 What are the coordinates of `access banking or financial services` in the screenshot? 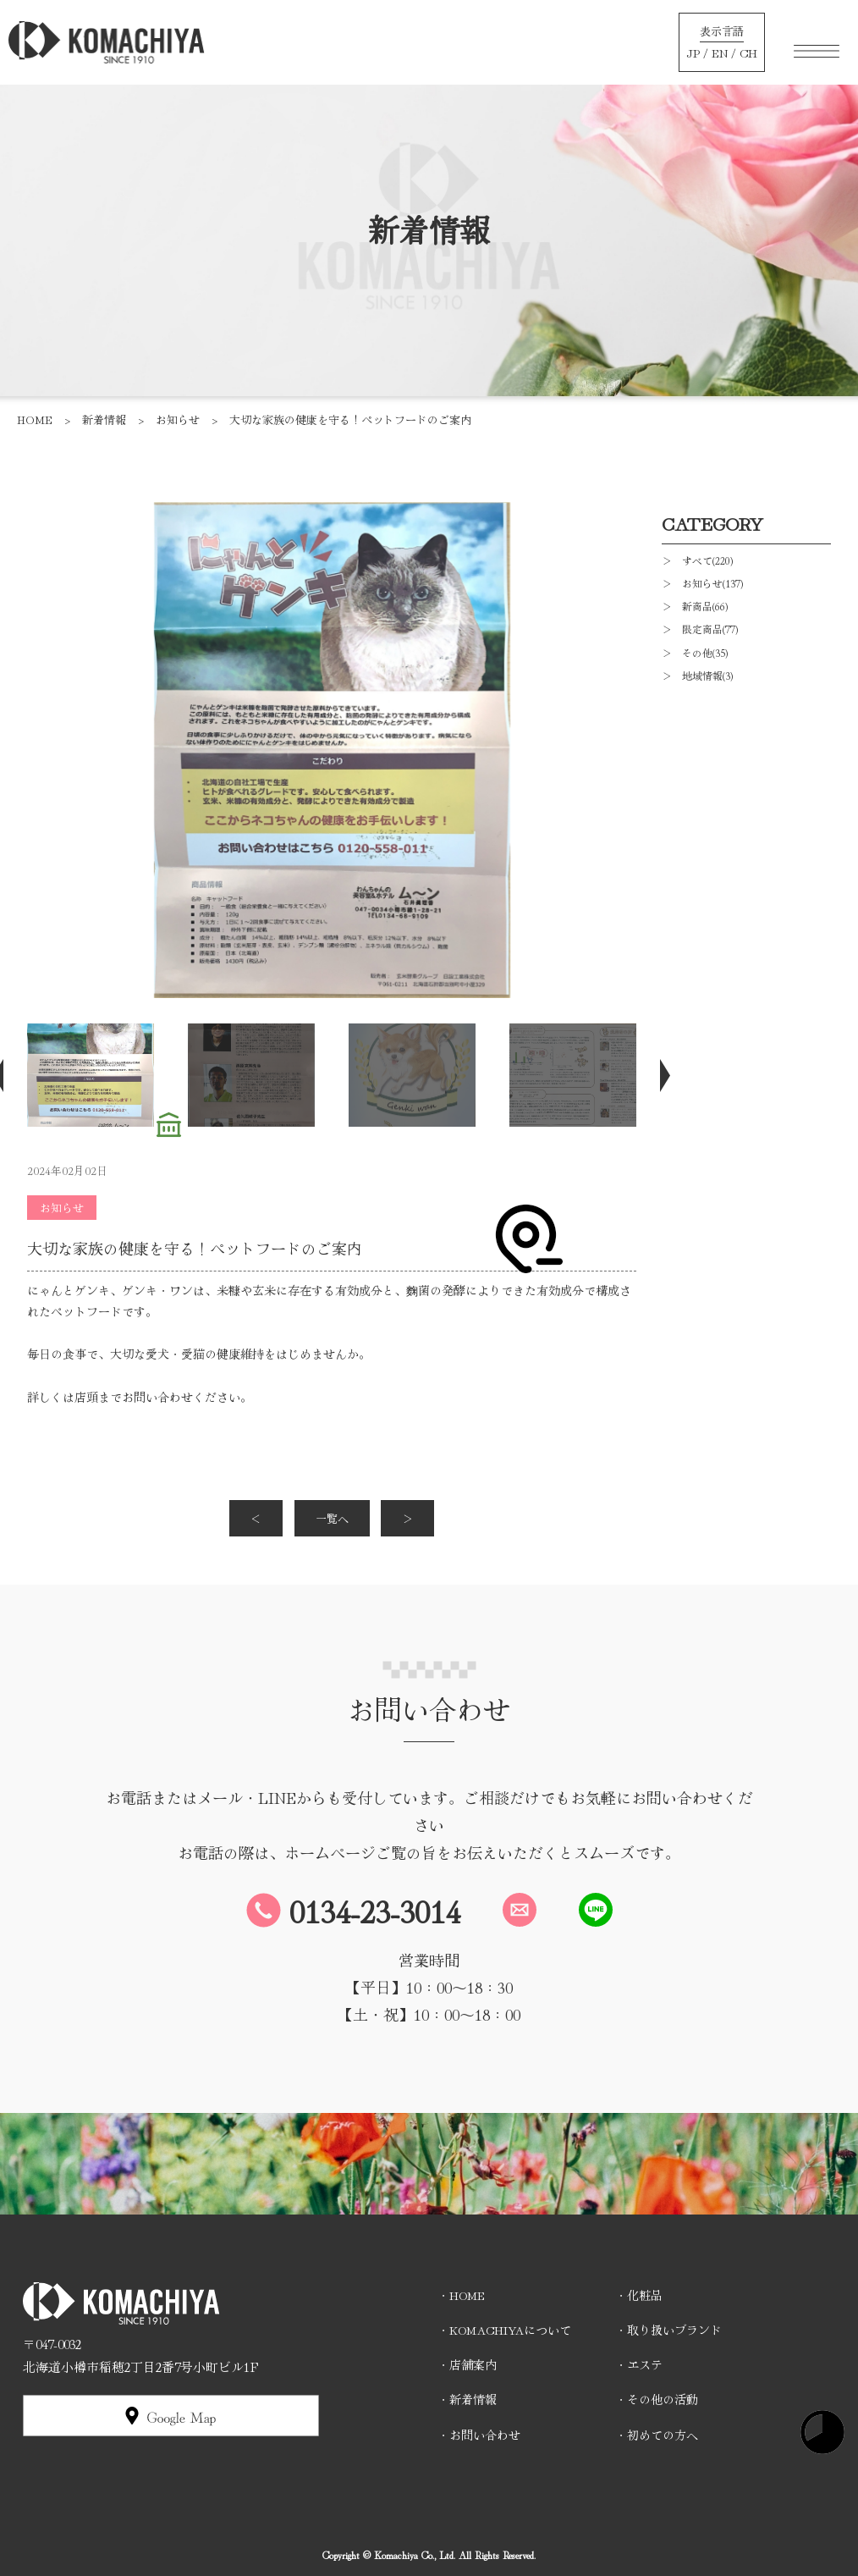 It's located at (168, 1124).